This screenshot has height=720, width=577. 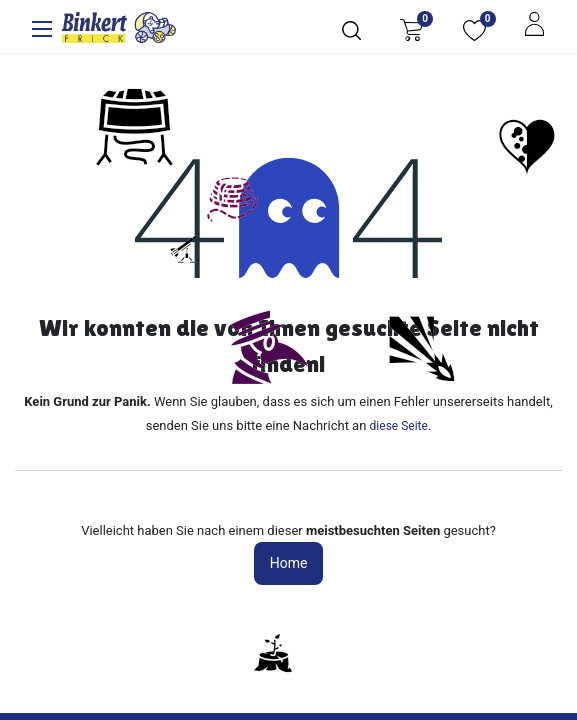 I want to click on select claymore mine weapon or trap, so click(x=134, y=126).